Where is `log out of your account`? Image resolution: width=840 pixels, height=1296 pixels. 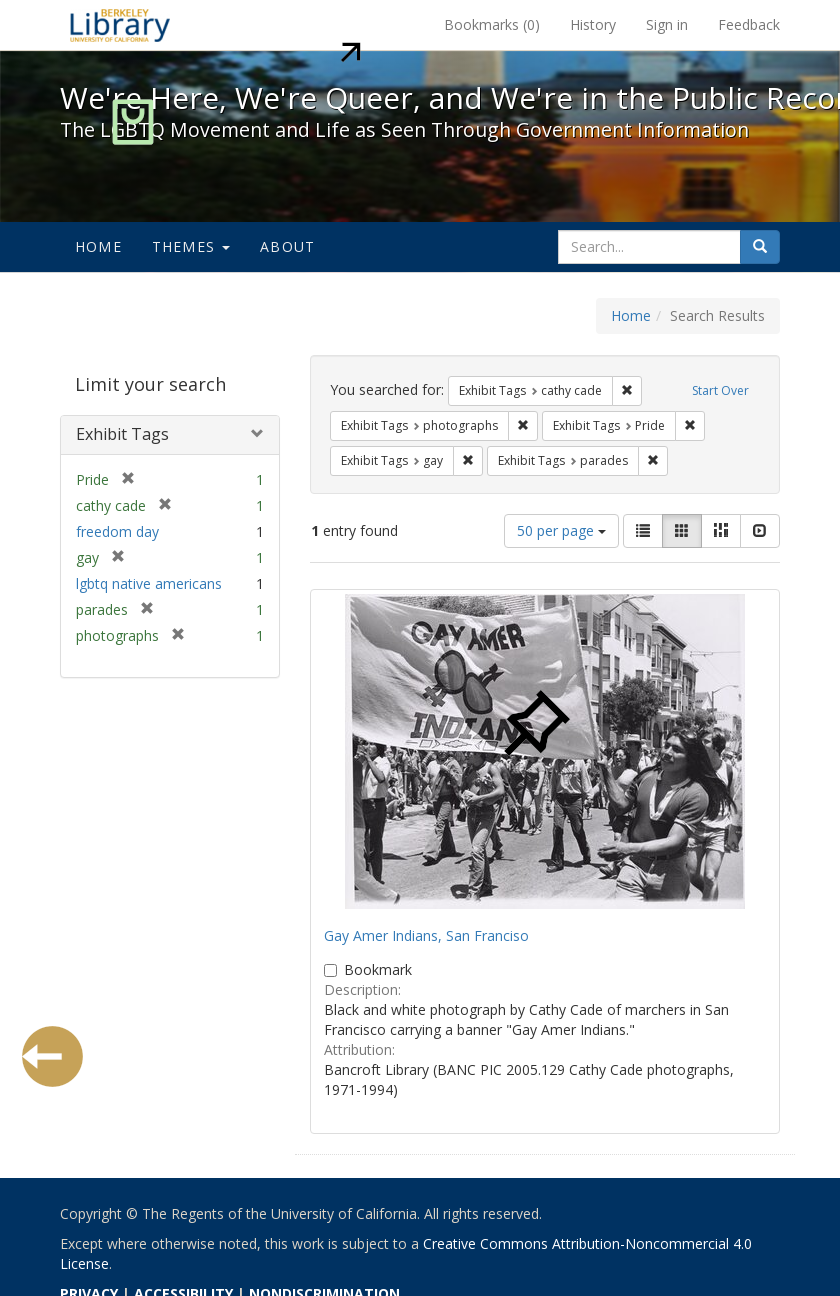
log out of your account is located at coordinates (52, 1056).